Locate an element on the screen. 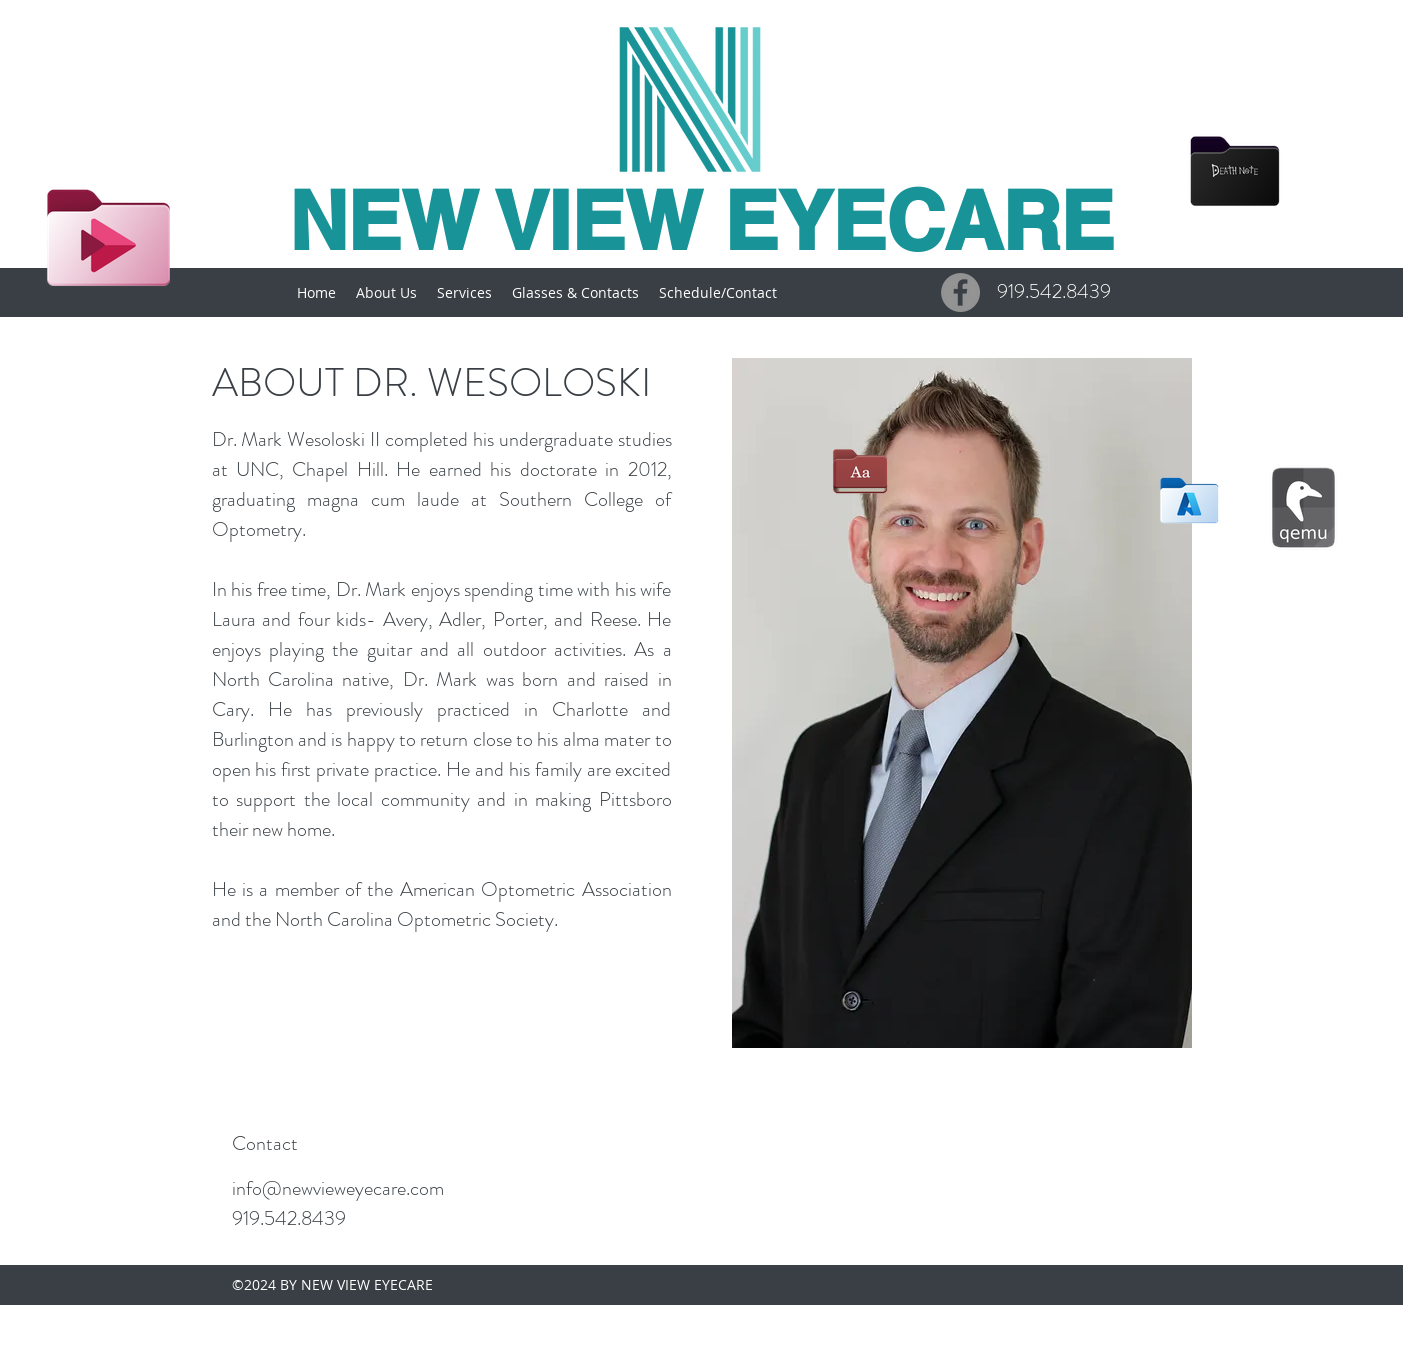  folder containing death note anime/manga related files is located at coordinates (1234, 173).